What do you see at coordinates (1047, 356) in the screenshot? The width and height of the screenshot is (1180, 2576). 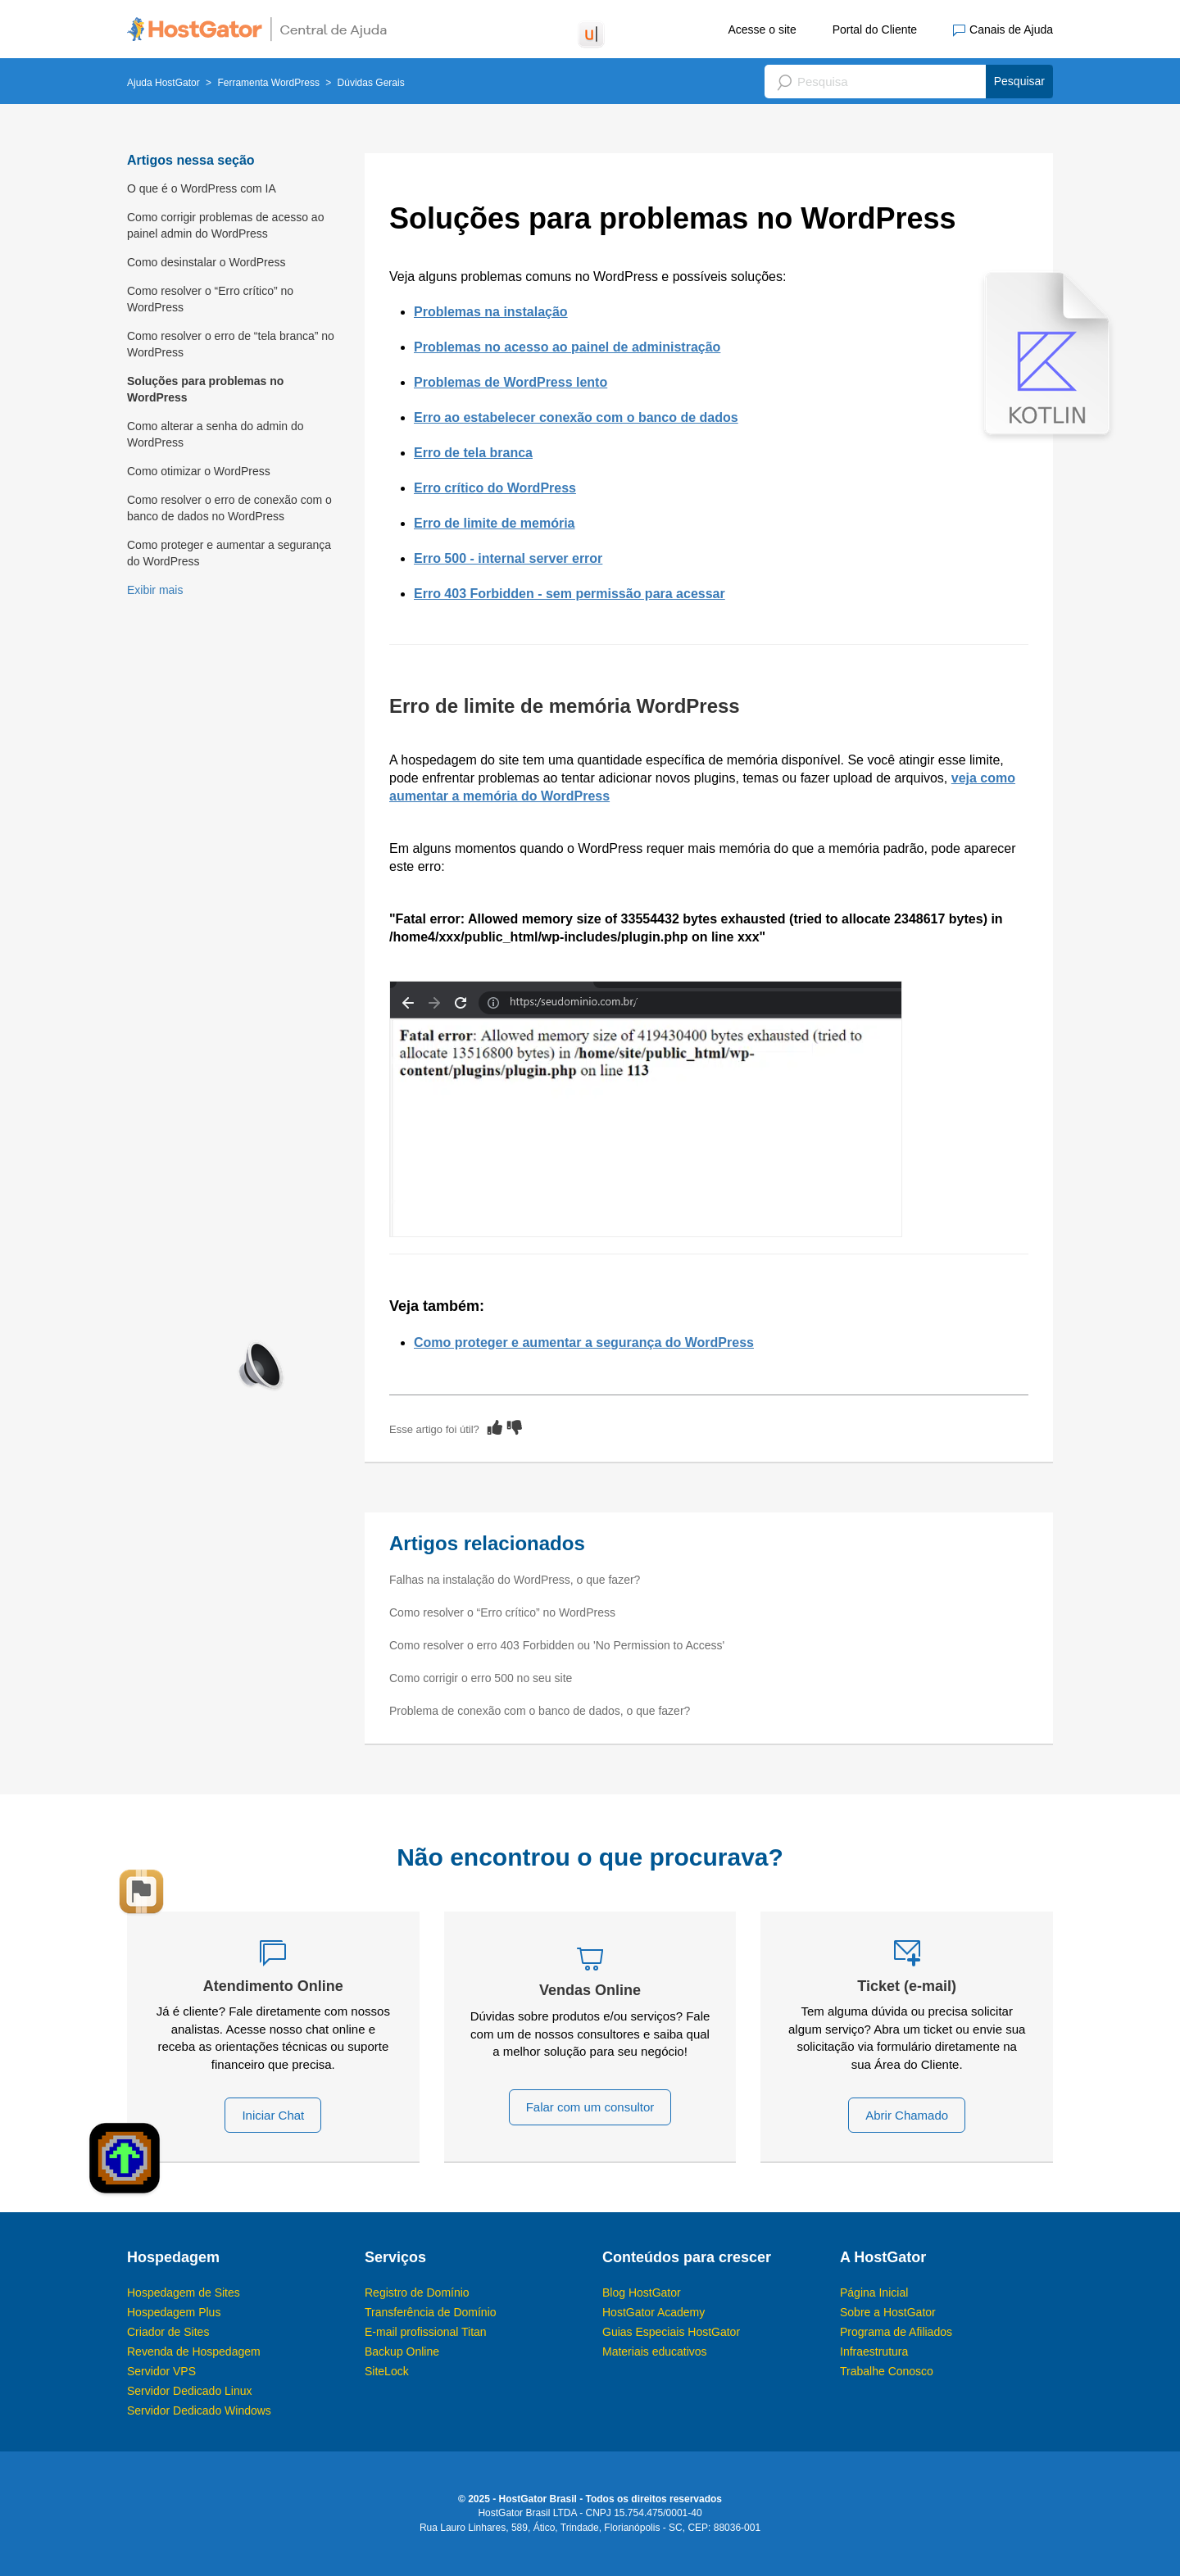 I see `a kotlin source code file` at bounding box center [1047, 356].